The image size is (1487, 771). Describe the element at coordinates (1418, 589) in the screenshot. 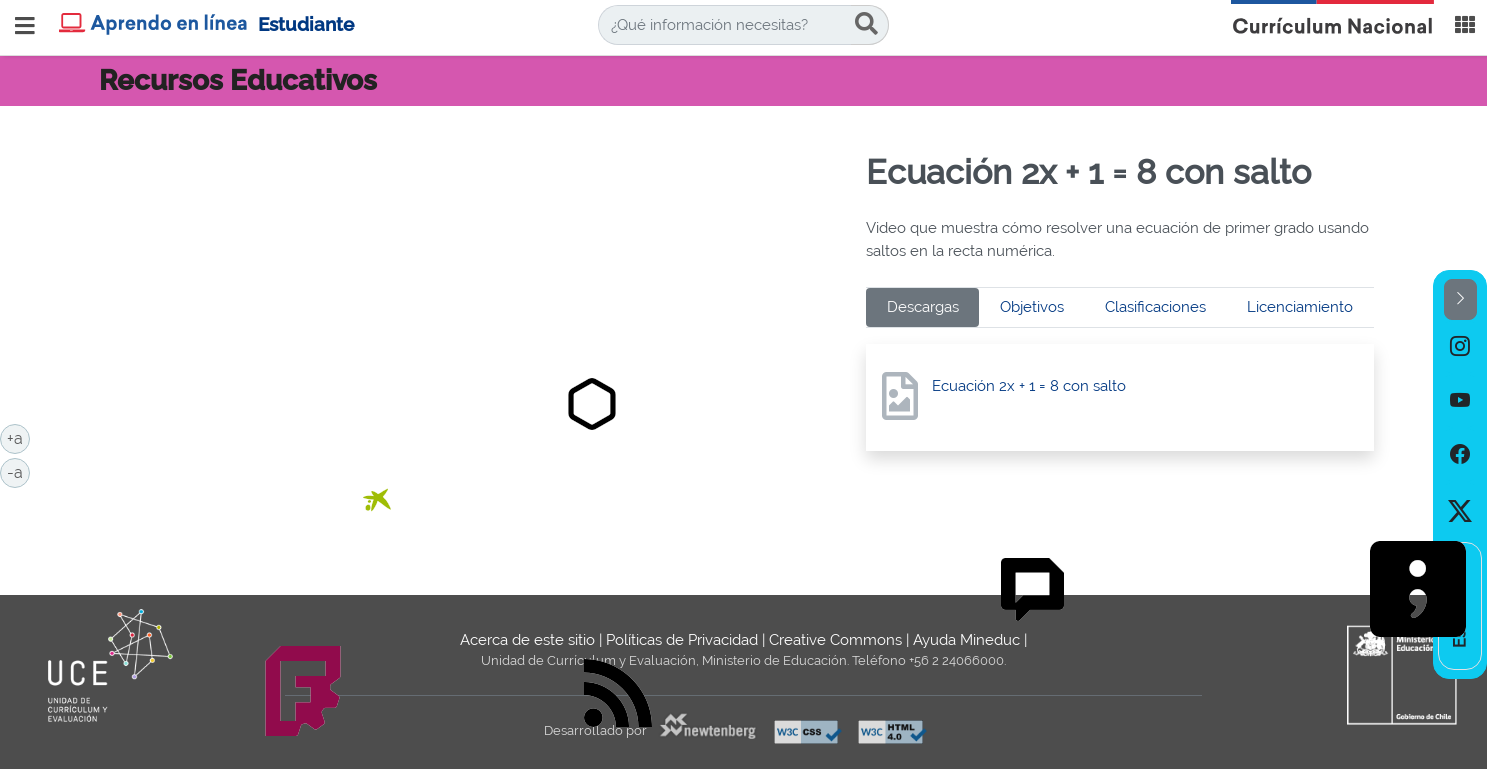

I see `open tldraw whiteboard application` at that location.